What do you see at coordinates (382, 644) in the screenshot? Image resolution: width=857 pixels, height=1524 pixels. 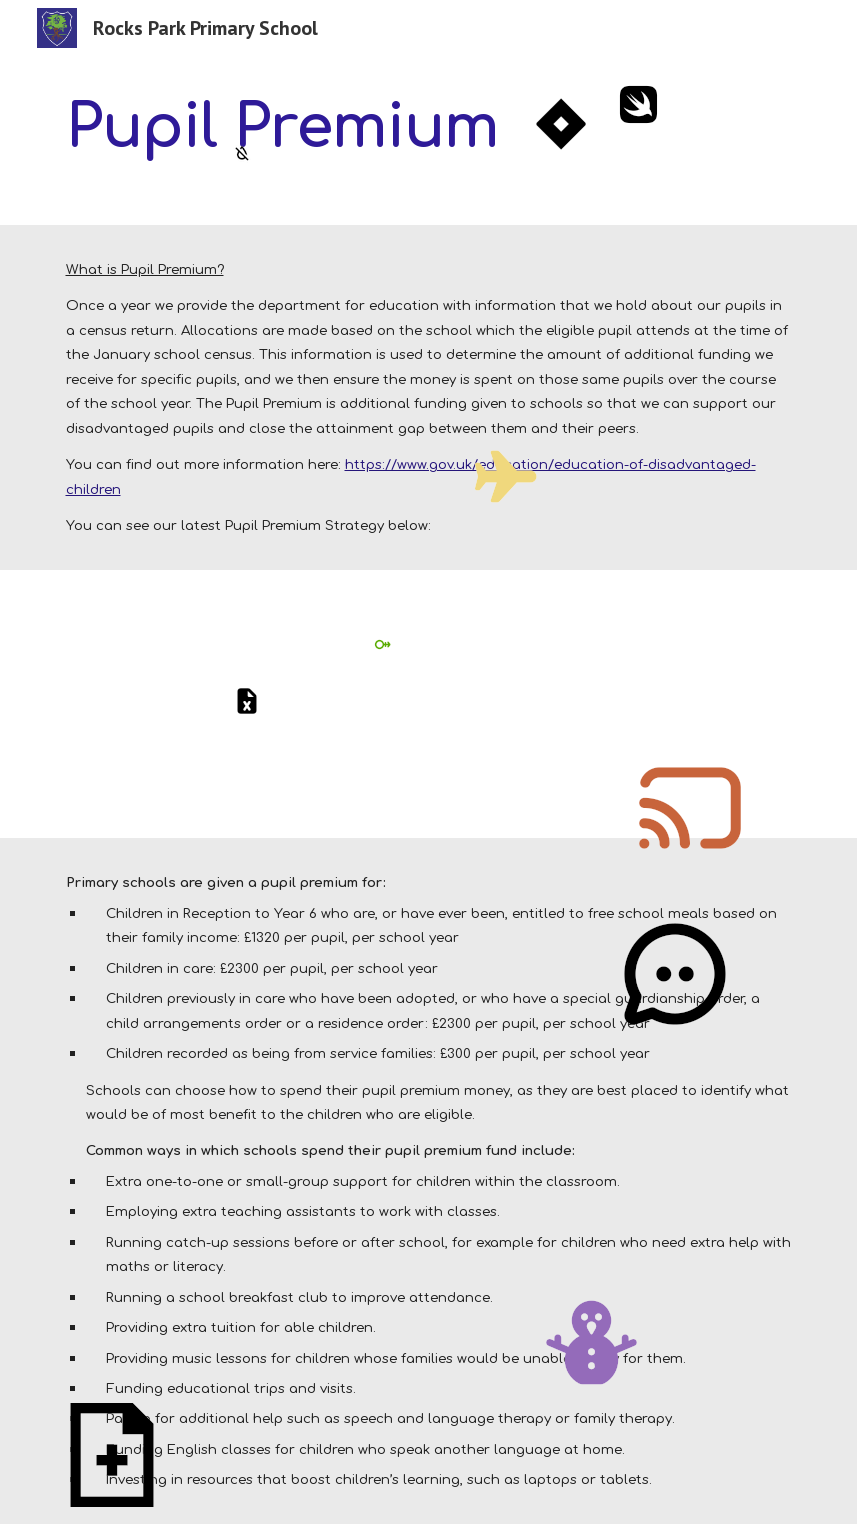 I see `indicates horizontal male gender symbol or masculine orientation` at bounding box center [382, 644].